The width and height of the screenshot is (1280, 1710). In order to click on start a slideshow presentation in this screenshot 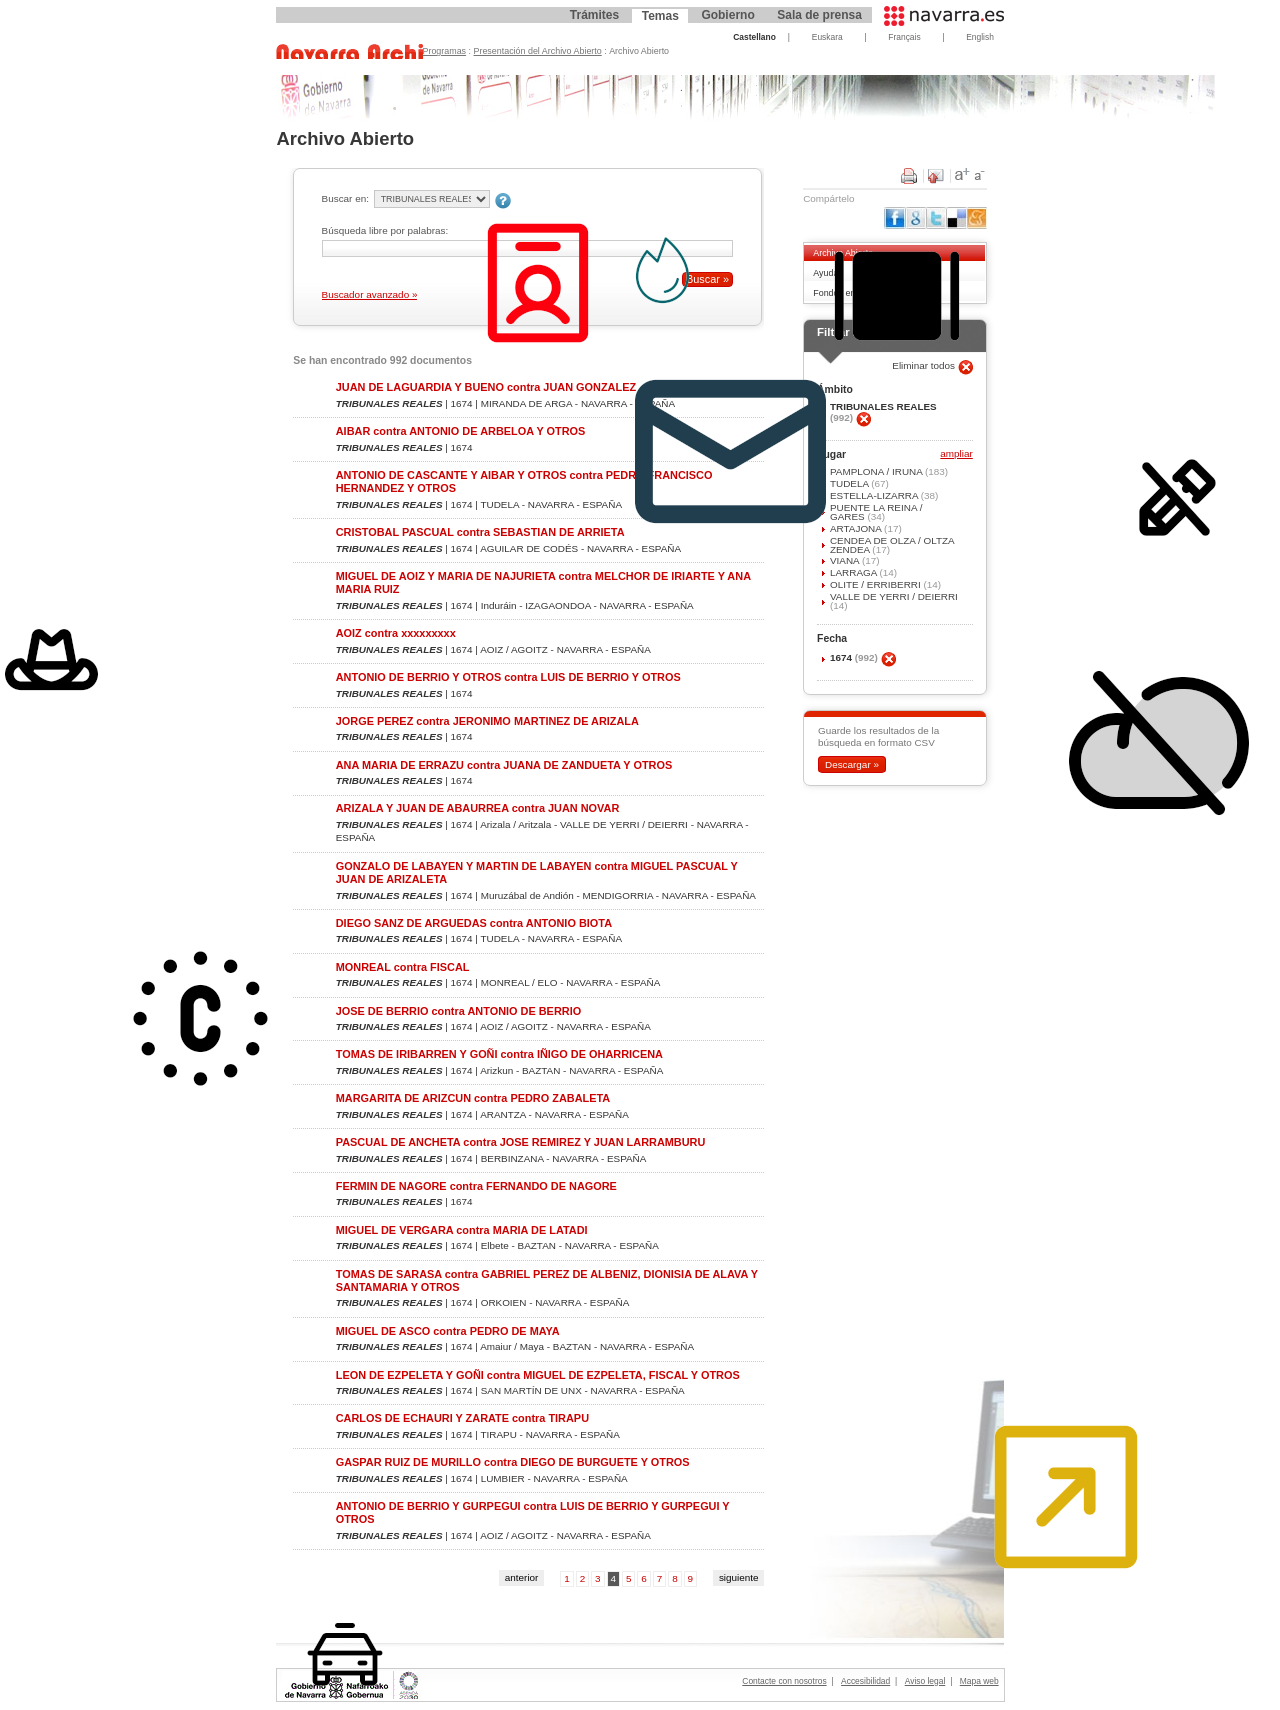, I will do `click(897, 296)`.